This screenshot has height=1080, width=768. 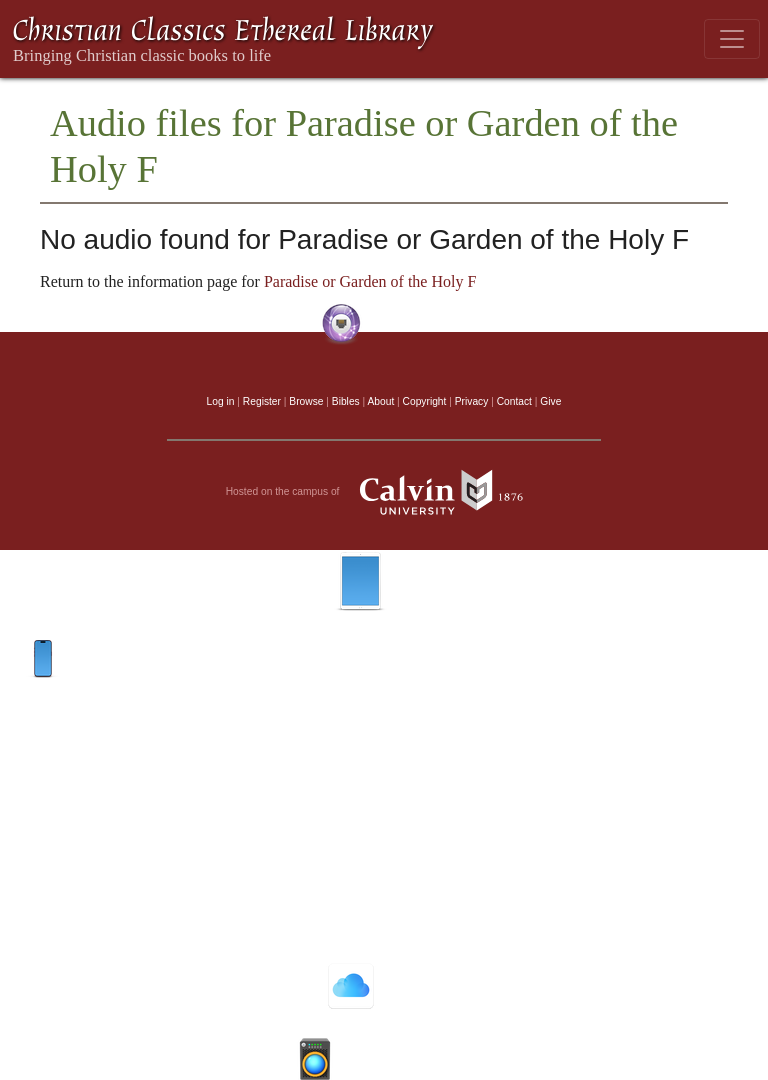 What do you see at coordinates (43, 659) in the screenshot?
I see `iPhone 16 device icon` at bounding box center [43, 659].